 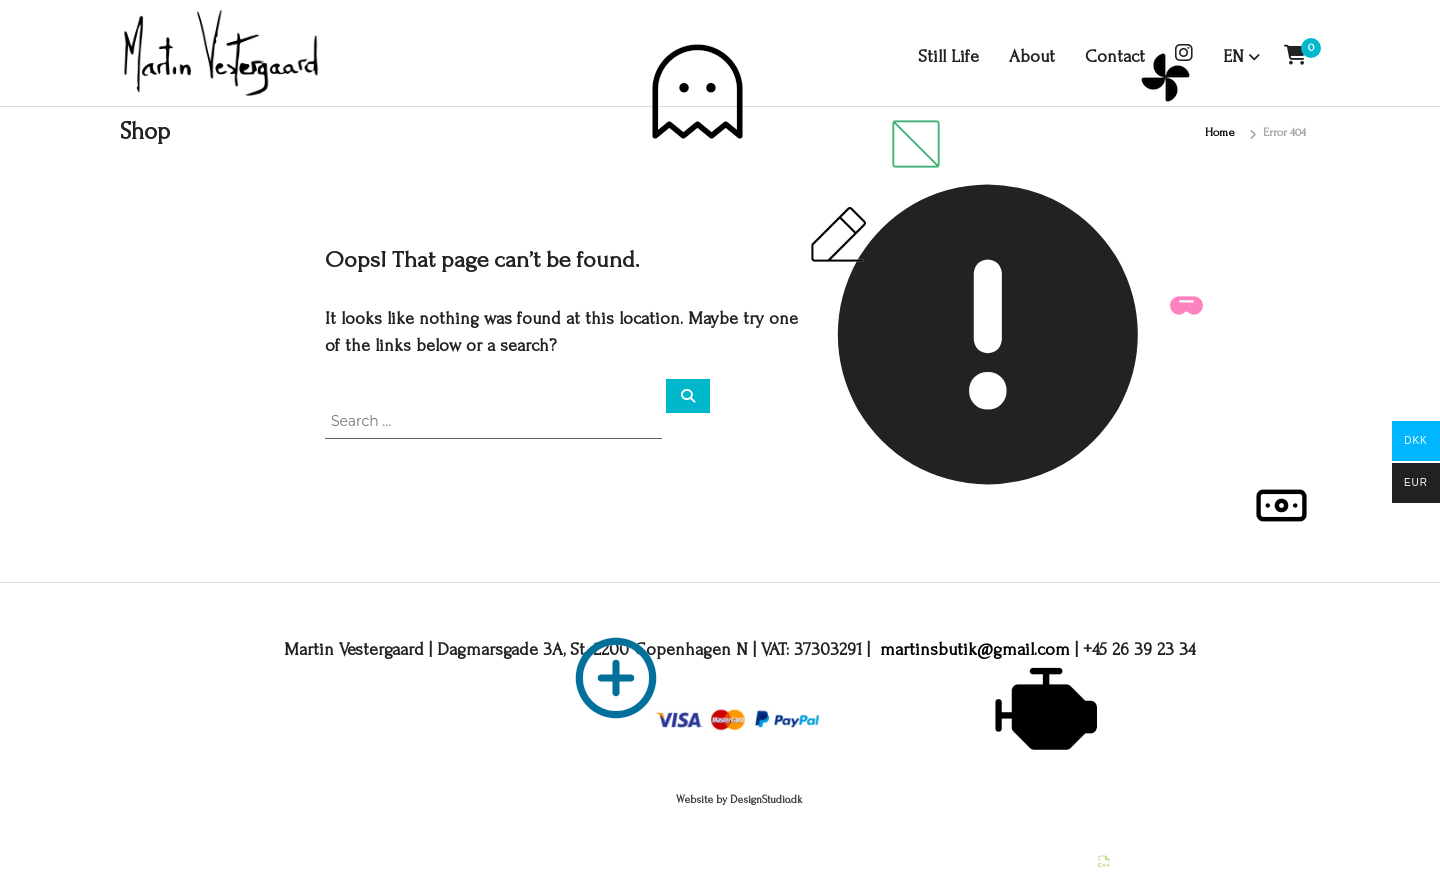 What do you see at coordinates (1104, 862) in the screenshot?
I see `open a C++ source code file` at bounding box center [1104, 862].